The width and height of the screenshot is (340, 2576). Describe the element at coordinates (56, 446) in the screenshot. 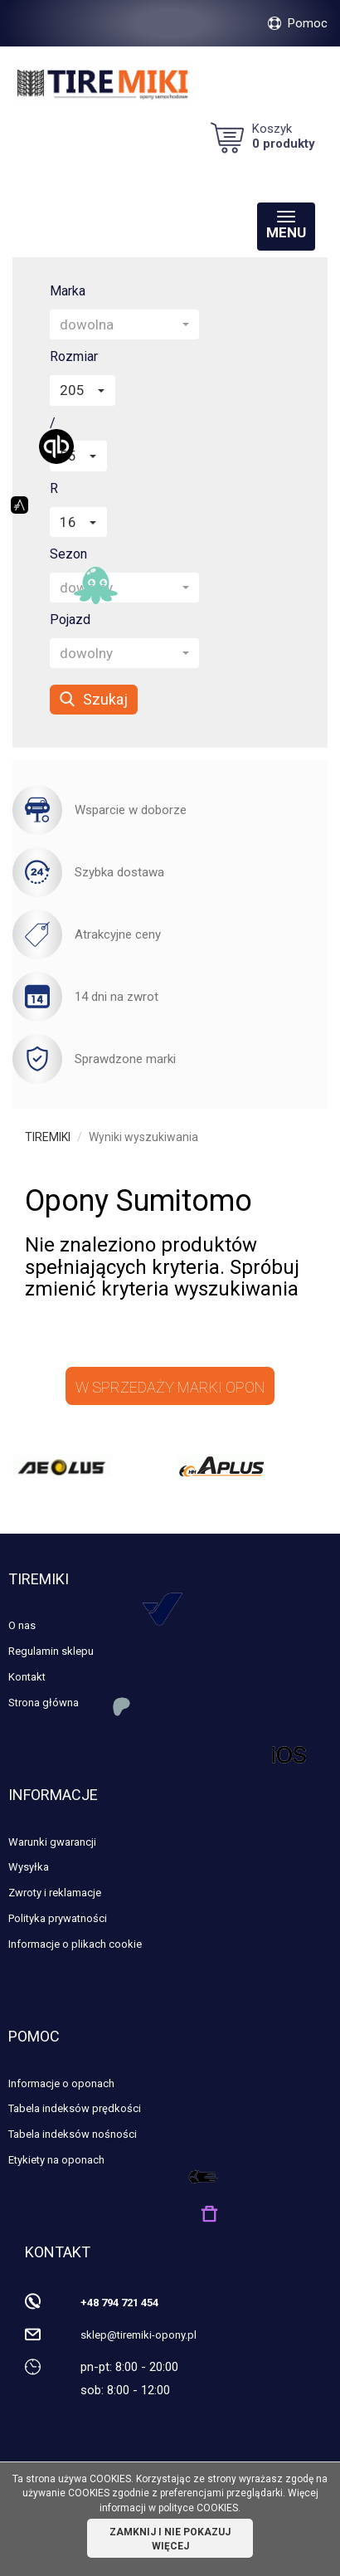

I see `open QuickBooks accounting software` at that location.